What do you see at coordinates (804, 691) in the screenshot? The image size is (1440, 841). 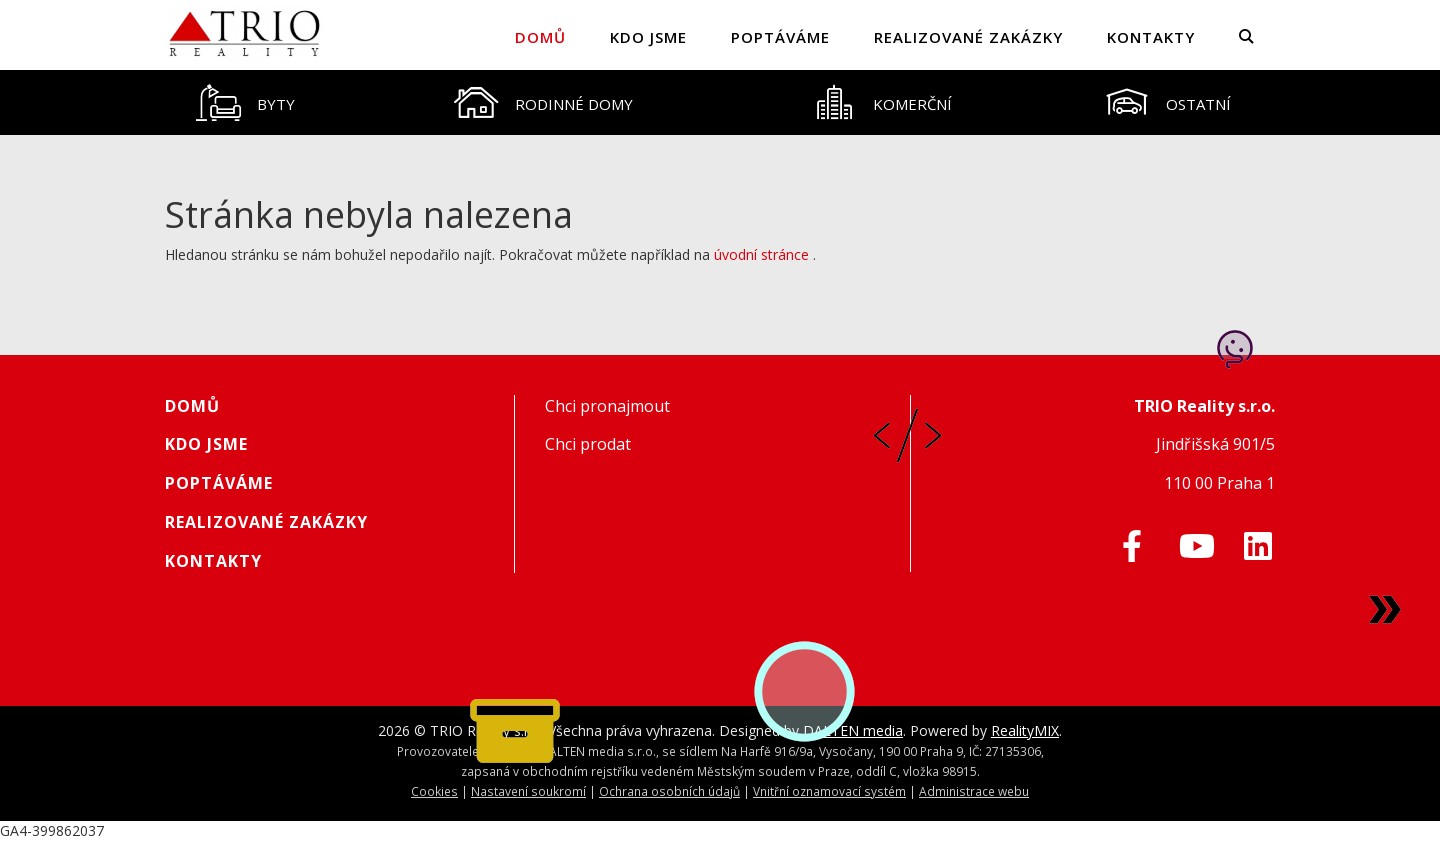 I see `unselected radio button option` at bounding box center [804, 691].